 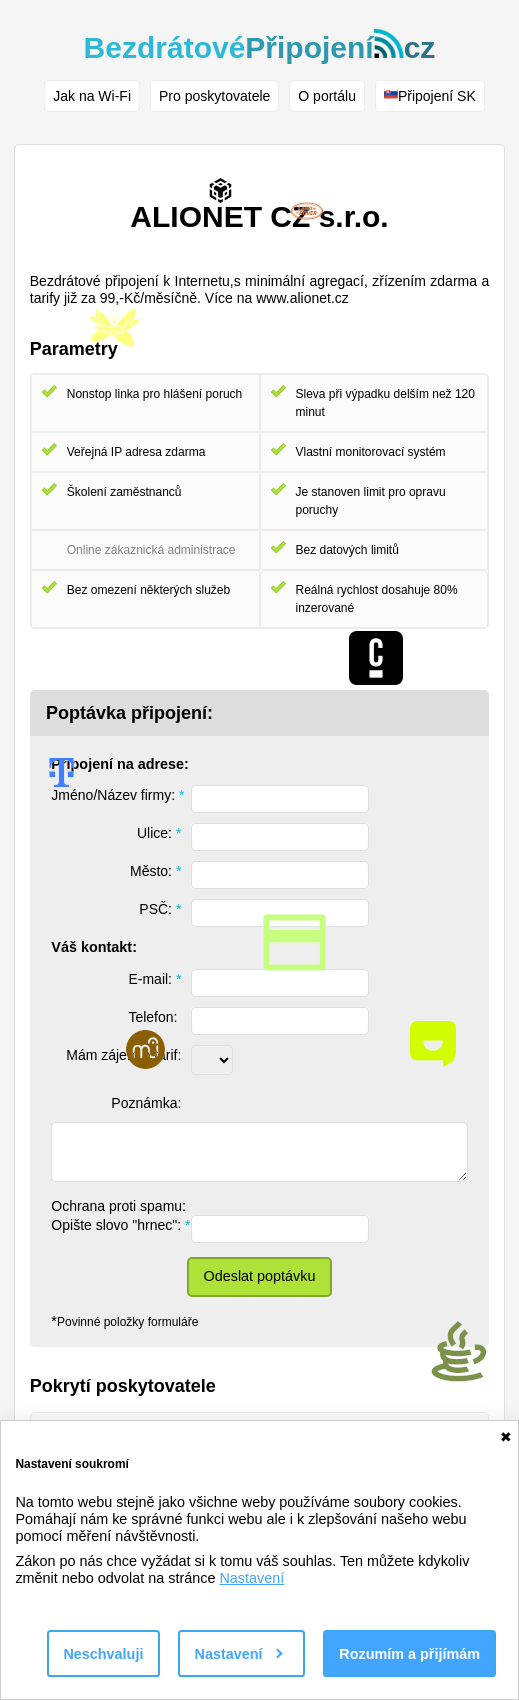 I want to click on camunda platform logo, so click(x=376, y=658).